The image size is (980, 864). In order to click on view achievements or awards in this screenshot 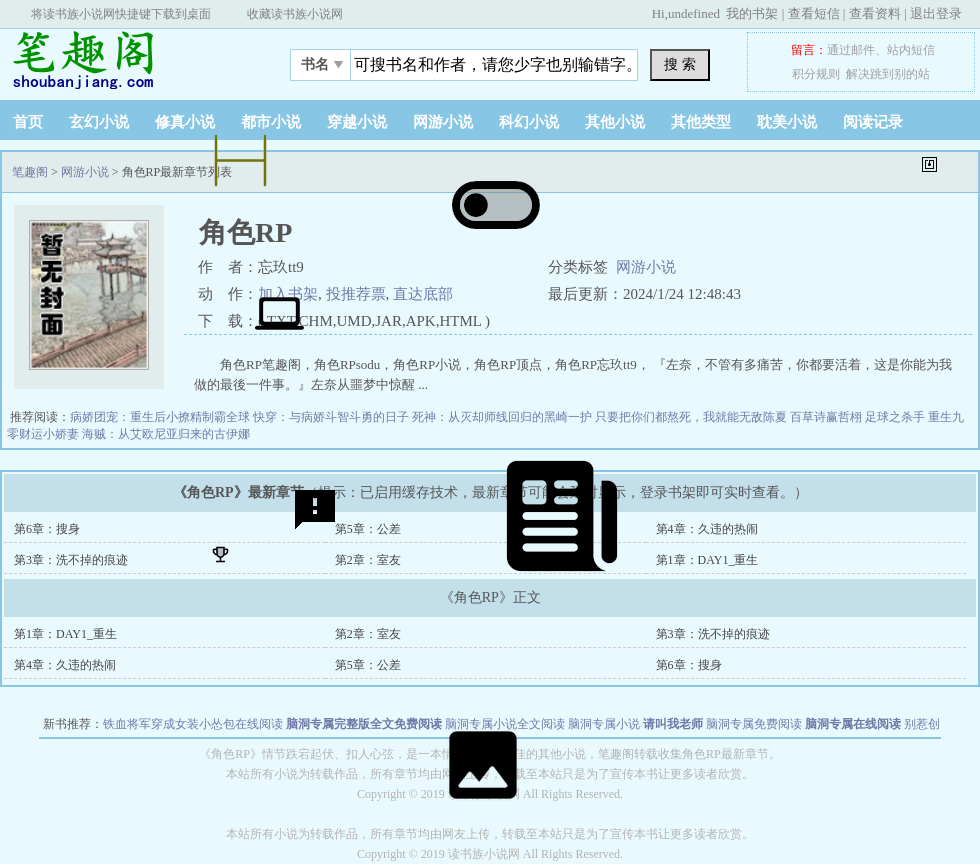, I will do `click(220, 554)`.